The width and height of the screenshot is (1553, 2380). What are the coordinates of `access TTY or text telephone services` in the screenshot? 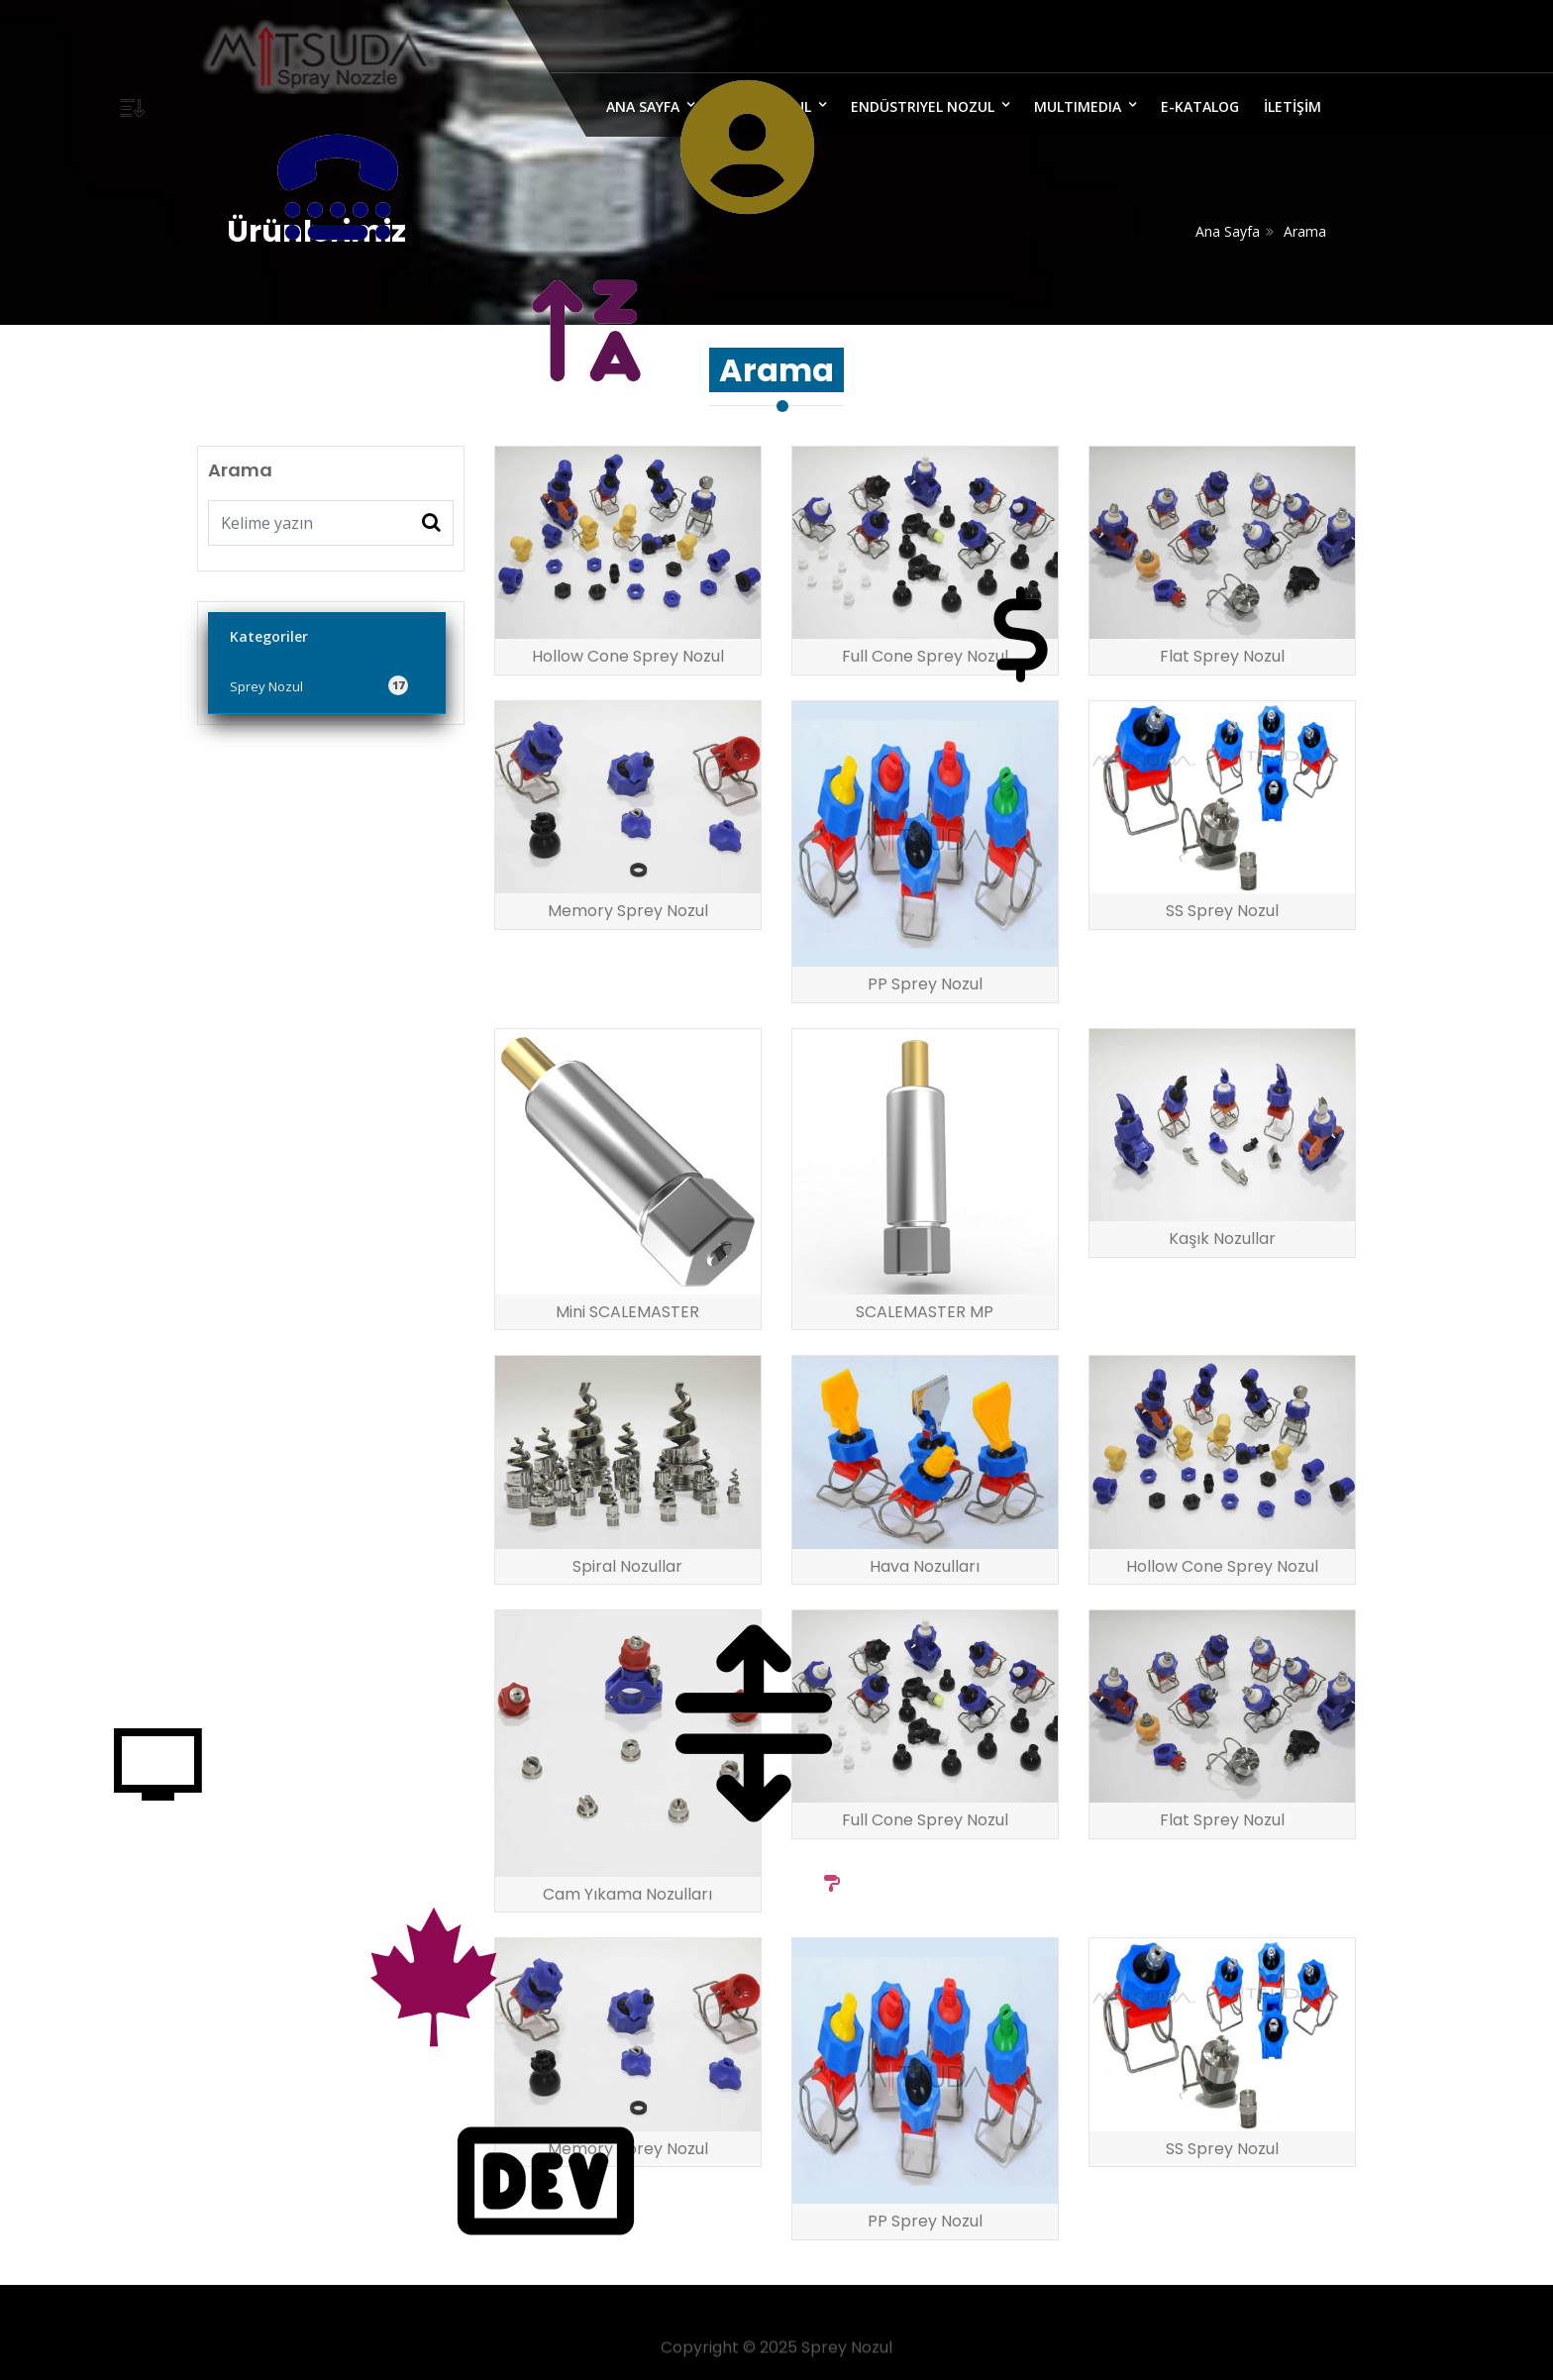 It's located at (338, 187).